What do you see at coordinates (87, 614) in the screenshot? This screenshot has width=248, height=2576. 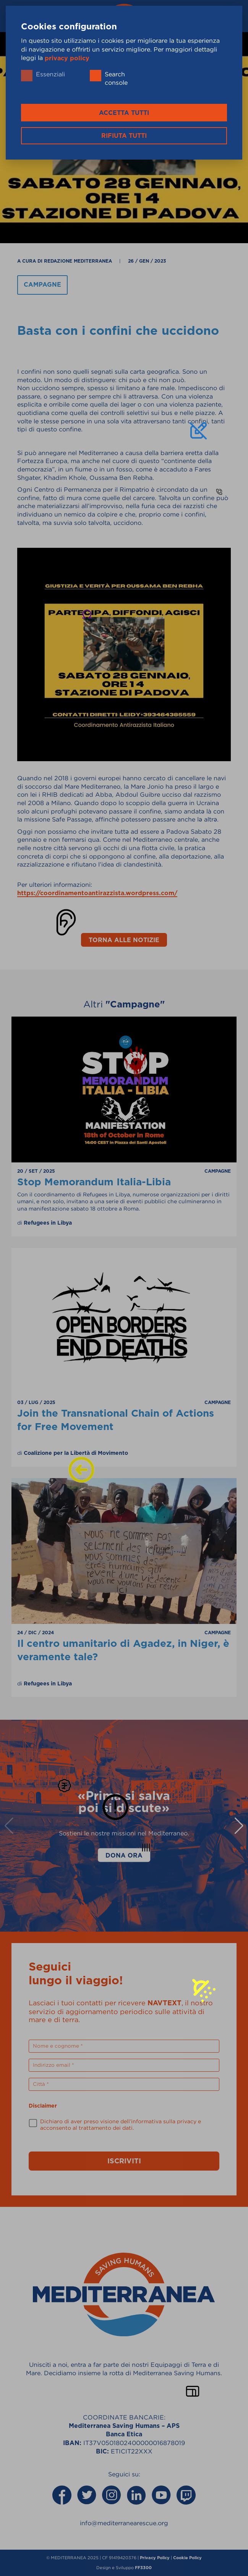 I see `represents the omega symbol in mathematical or scientific contexts` at bounding box center [87, 614].